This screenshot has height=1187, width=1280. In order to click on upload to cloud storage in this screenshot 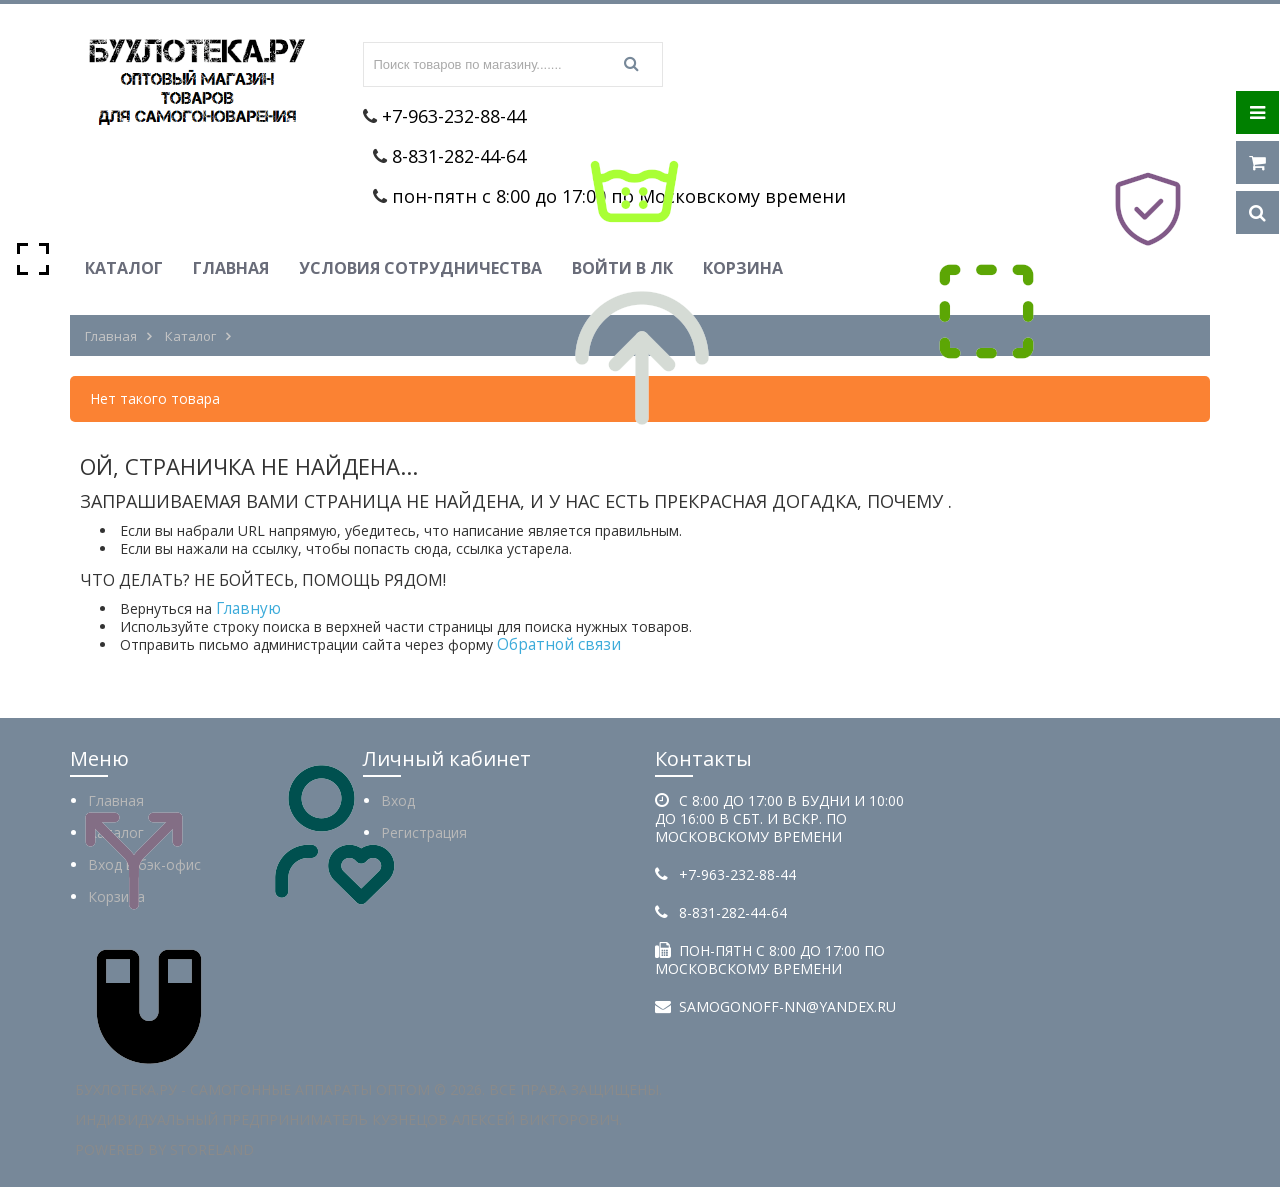, I will do `click(642, 358)`.